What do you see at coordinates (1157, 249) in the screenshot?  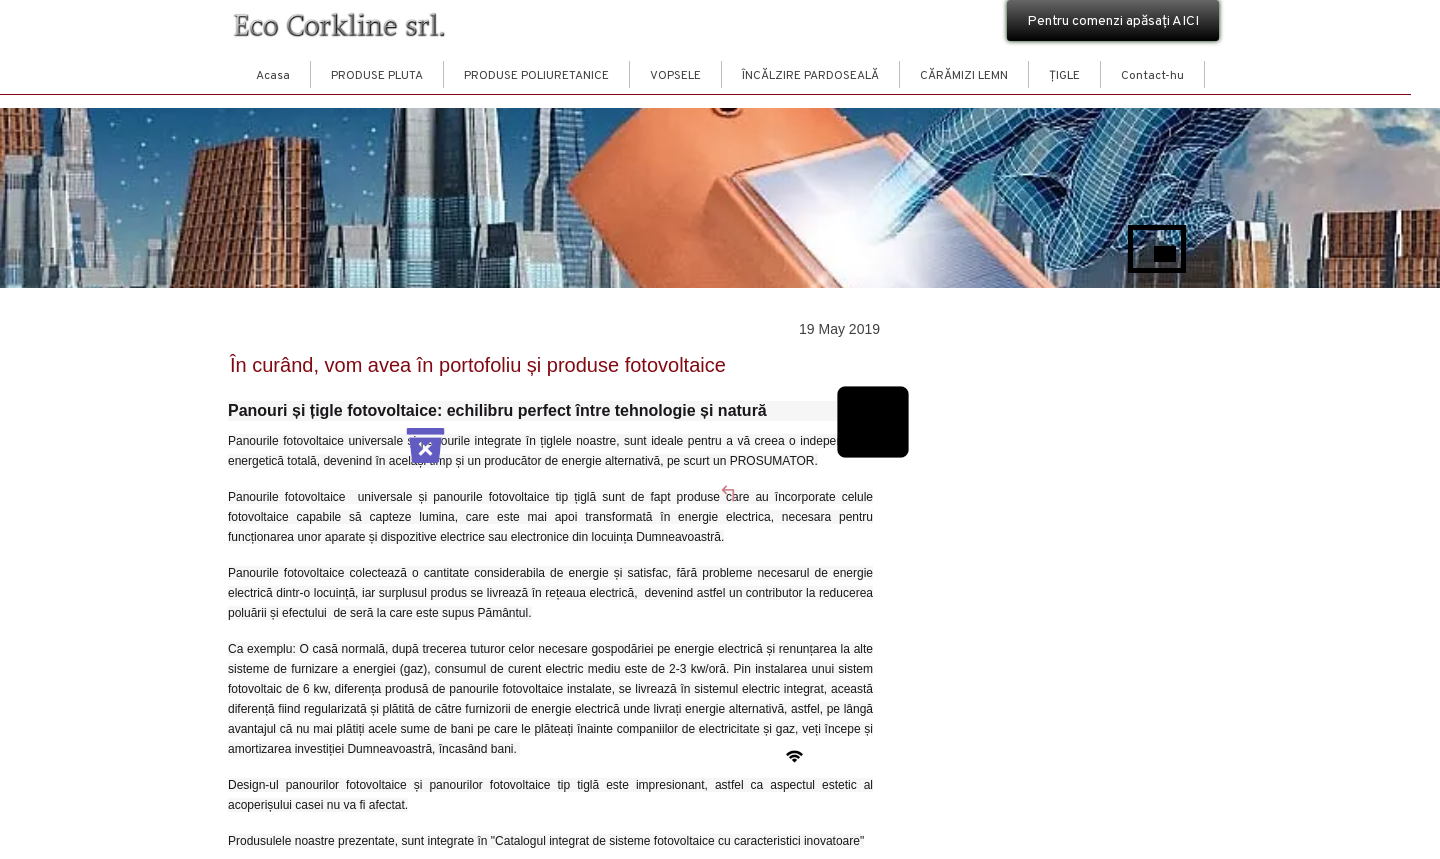 I see `enable picture-in-picture mode` at bounding box center [1157, 249].